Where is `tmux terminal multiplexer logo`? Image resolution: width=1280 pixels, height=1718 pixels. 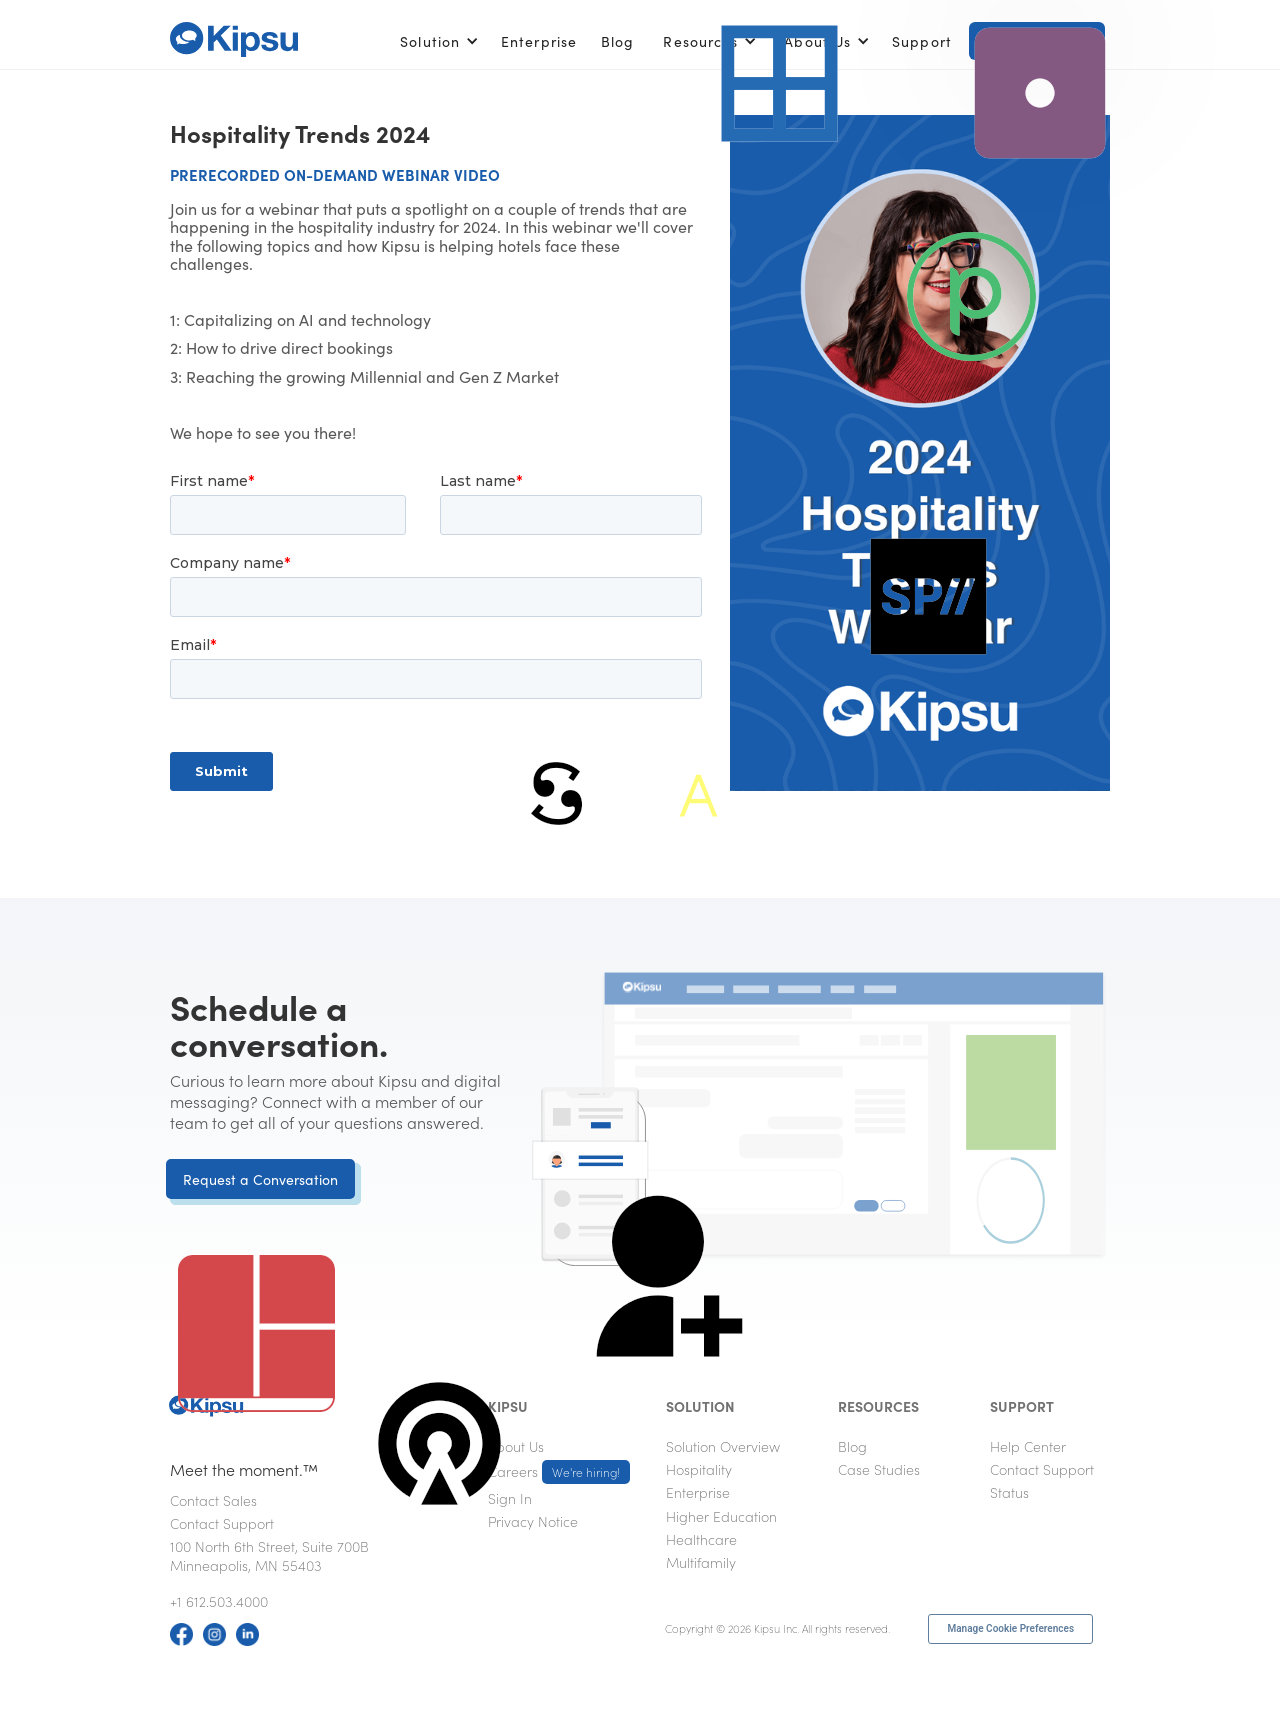
tmux terminal multiplexer logo is located at coordinates (256, 1333).